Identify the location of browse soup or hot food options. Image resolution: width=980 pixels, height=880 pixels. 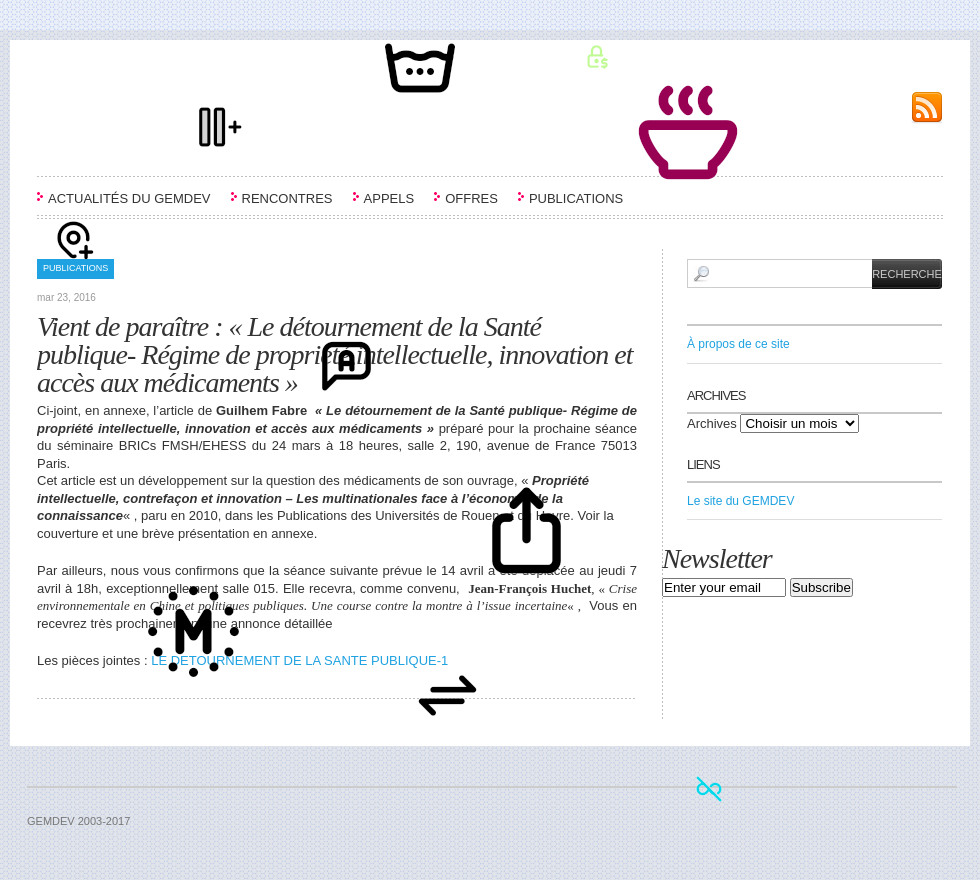
(688, 130).